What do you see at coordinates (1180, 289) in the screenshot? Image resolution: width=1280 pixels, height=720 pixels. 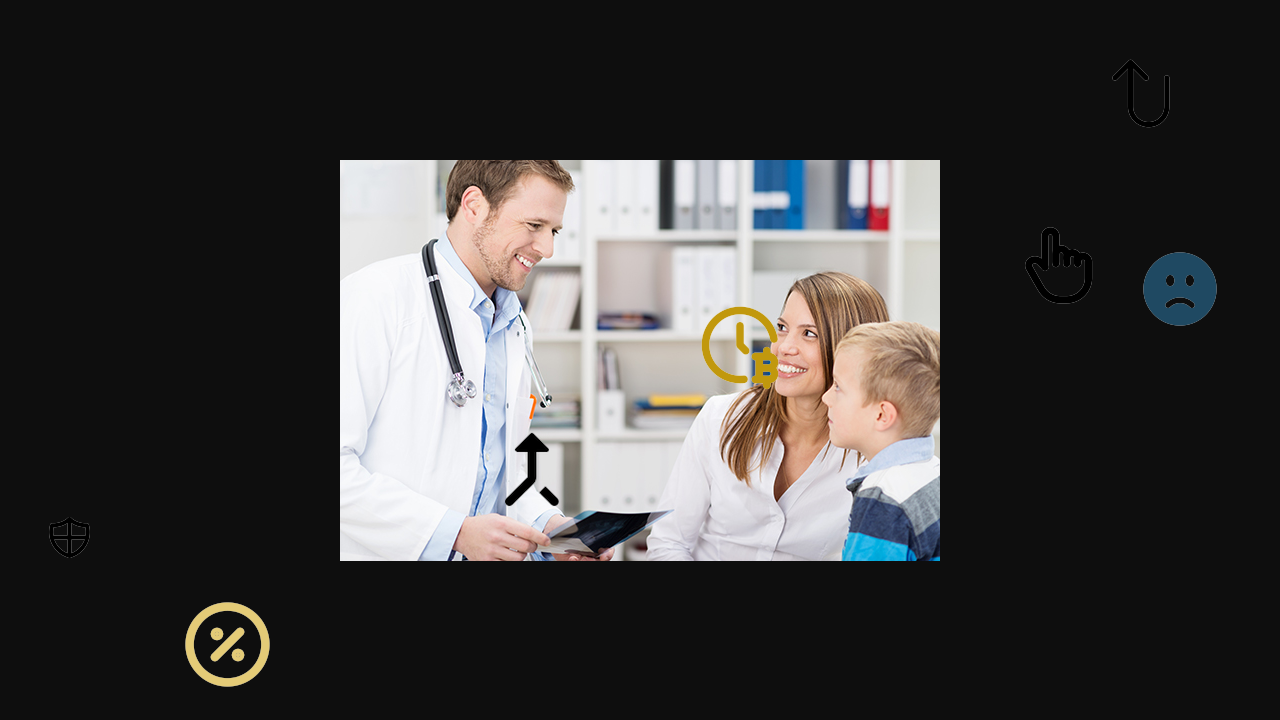 I see `indicates negative feedback or dissatisfaction` at bounding box center [1180, 289].